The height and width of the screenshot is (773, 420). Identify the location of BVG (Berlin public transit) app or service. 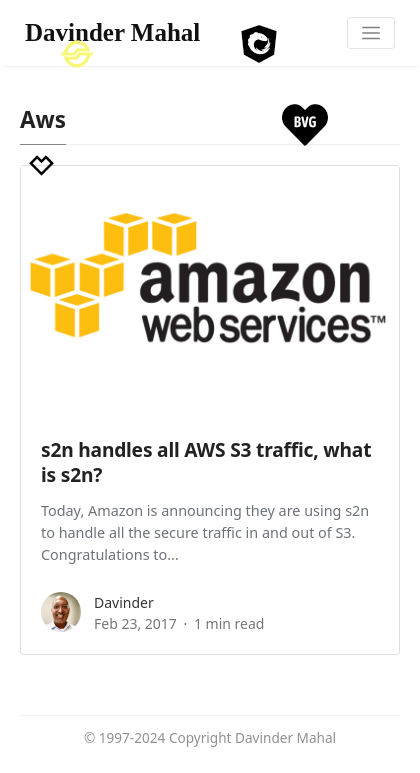
(305, 125).